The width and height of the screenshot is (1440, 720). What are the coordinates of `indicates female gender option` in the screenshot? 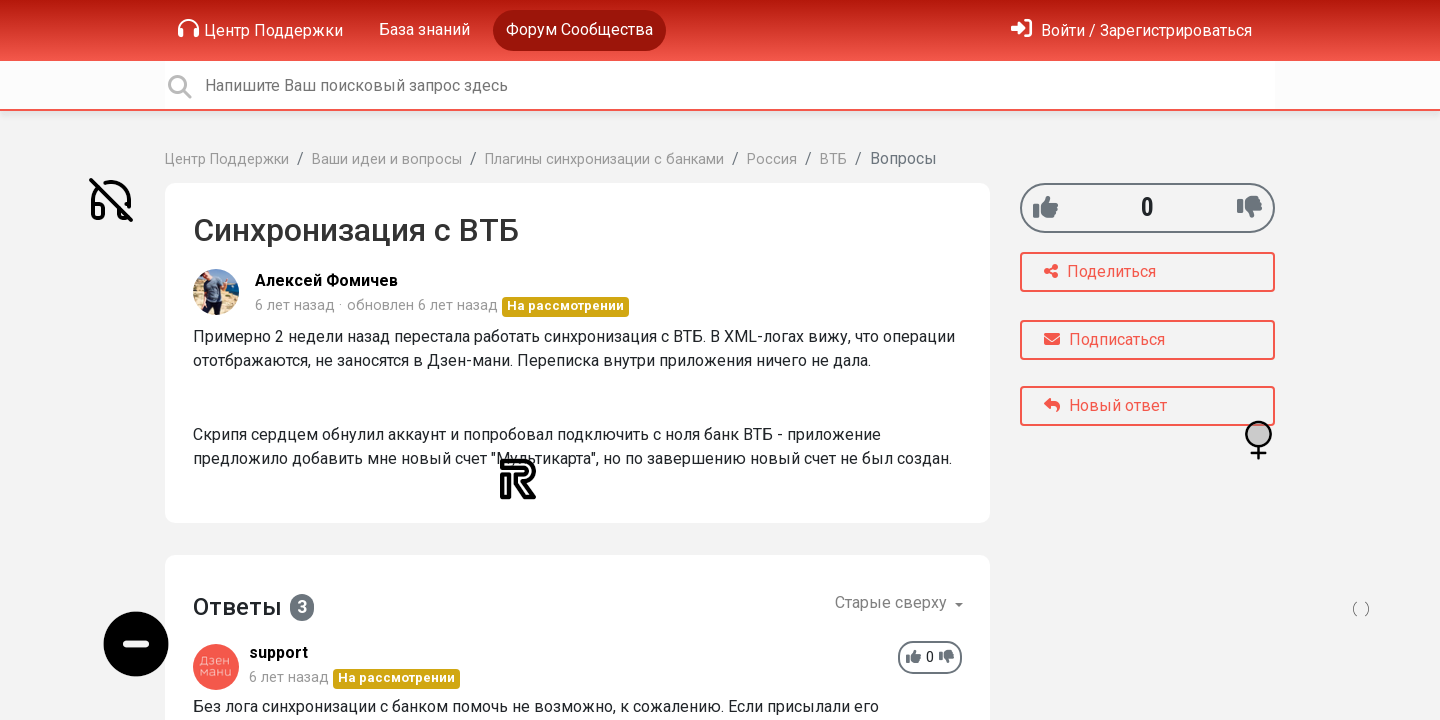 It's located at (1258, 439).